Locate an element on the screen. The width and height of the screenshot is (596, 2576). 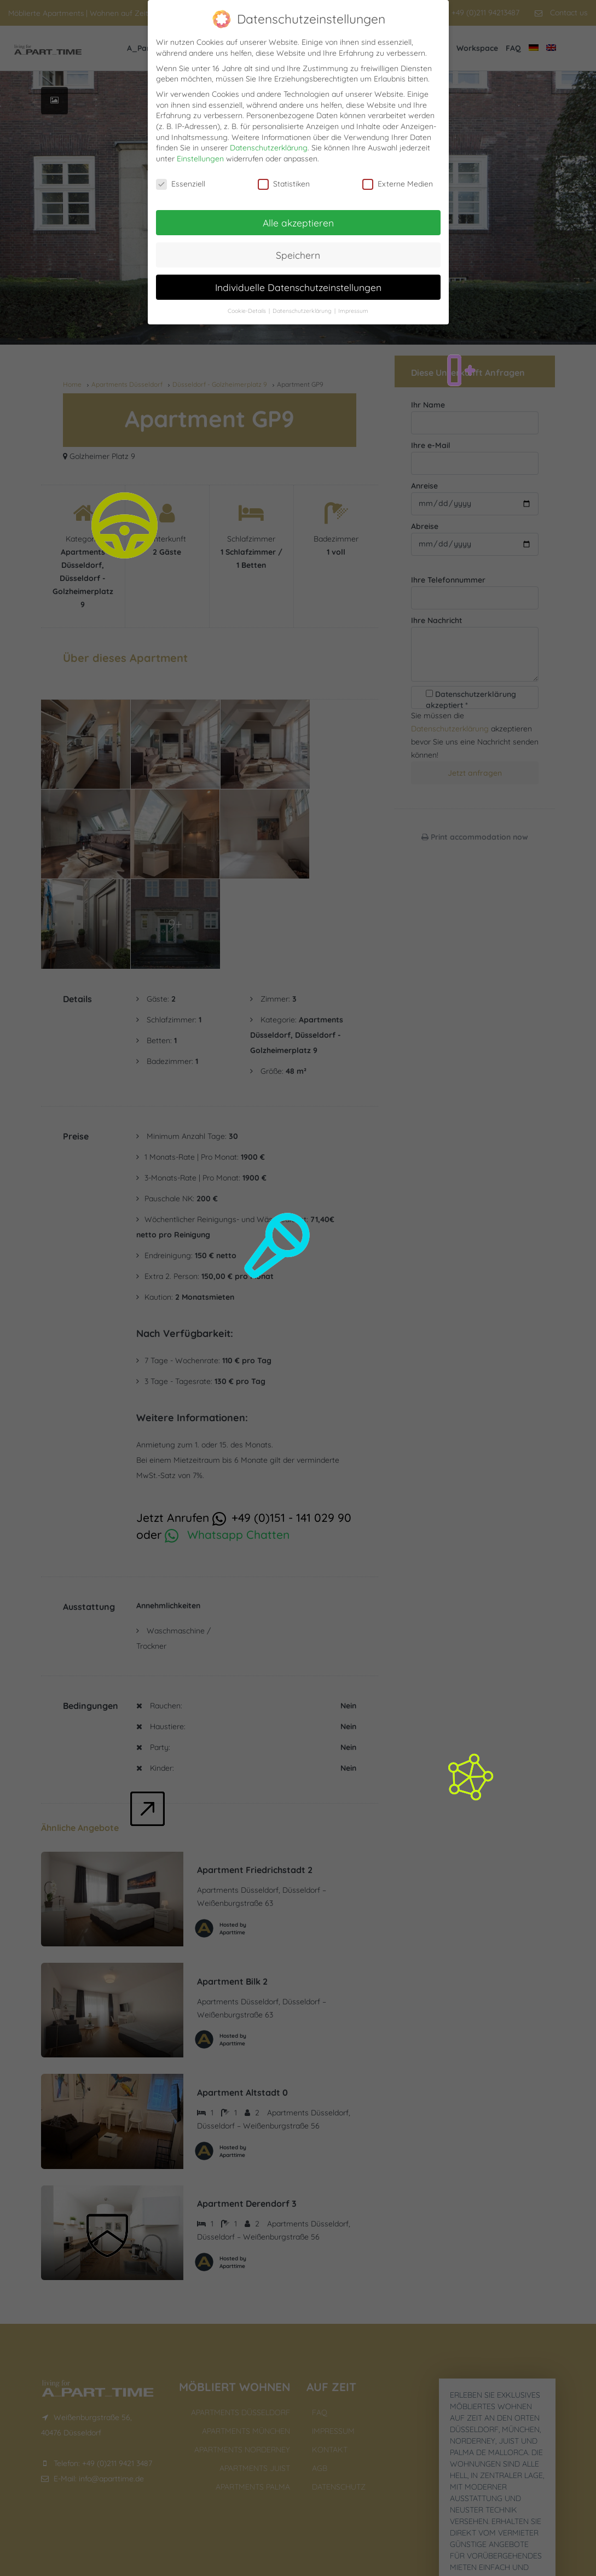
access fediverse or federated social networks is located at coordinates (470, 1777).